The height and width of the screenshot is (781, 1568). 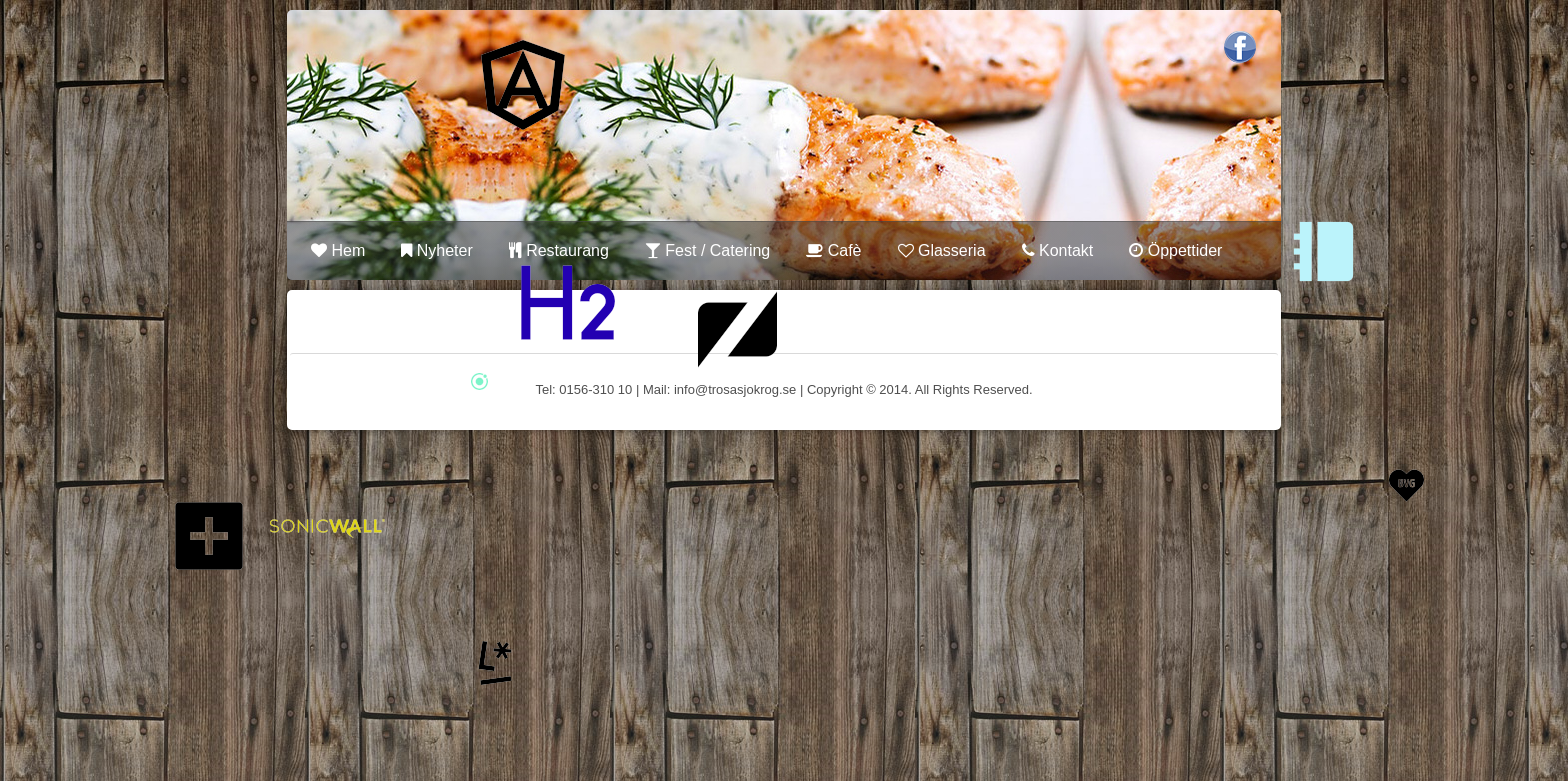 I want to click on open the Literal app, so click(x=495, y=663).